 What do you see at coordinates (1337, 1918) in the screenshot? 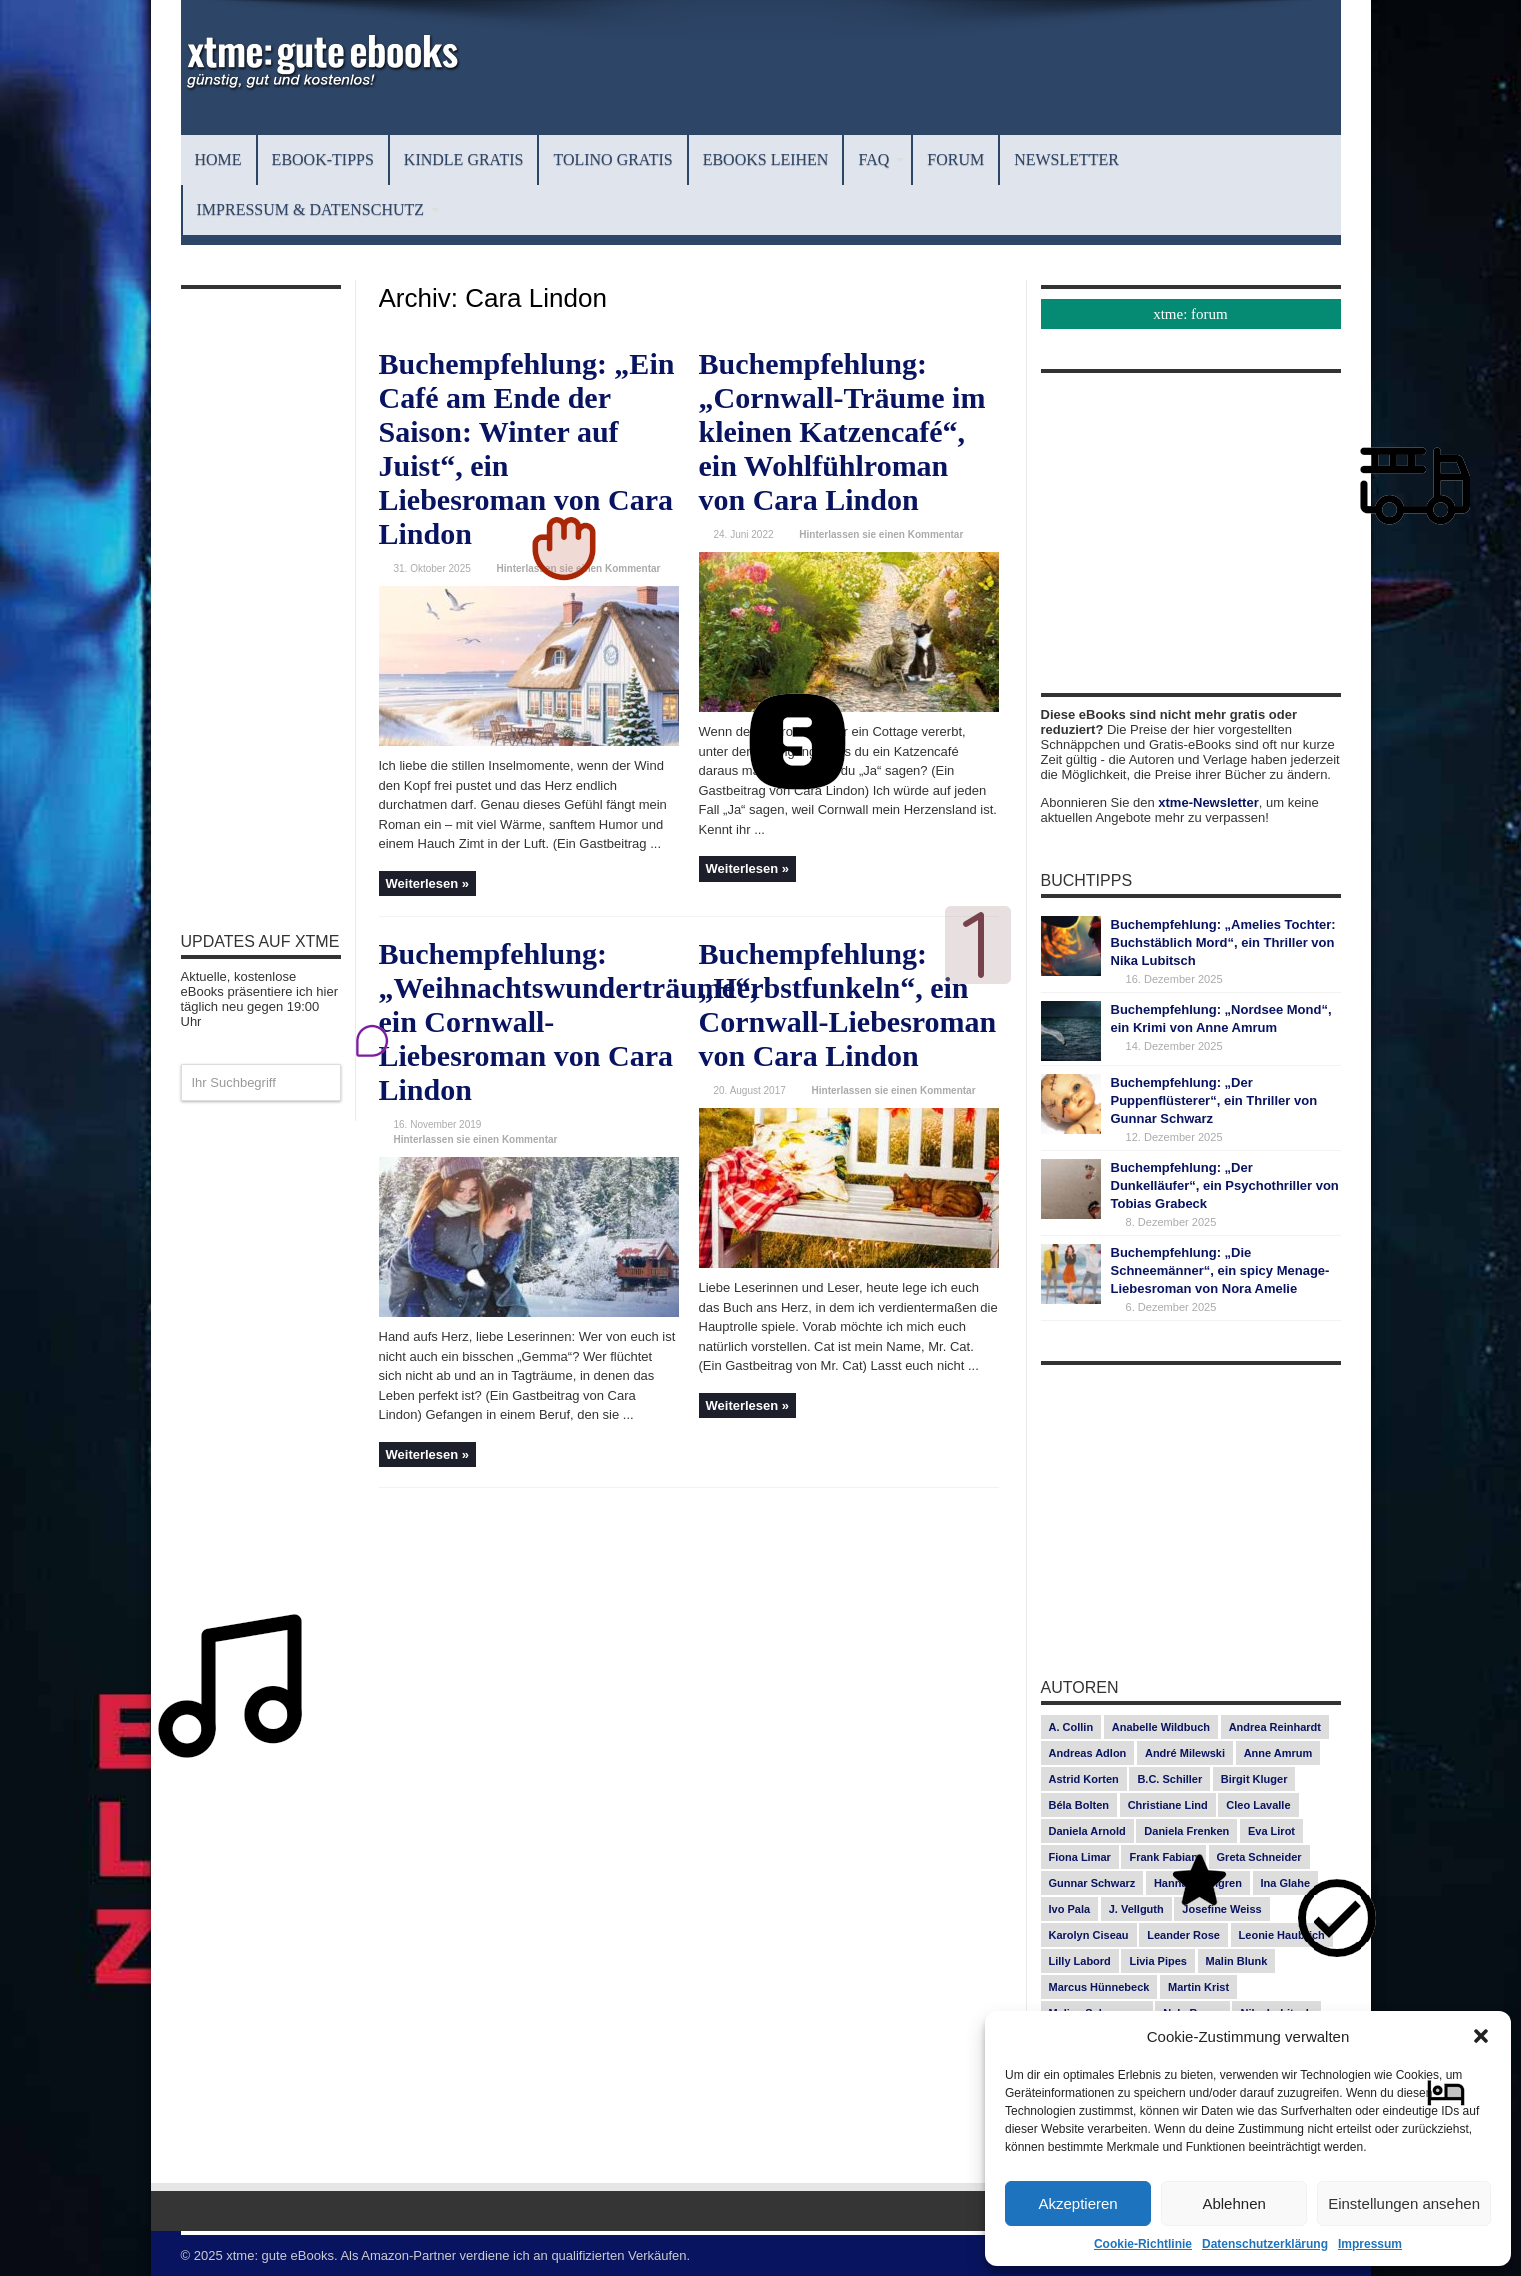
I see `indicates a completed or successful action` at bounding box center [1337, 1918].